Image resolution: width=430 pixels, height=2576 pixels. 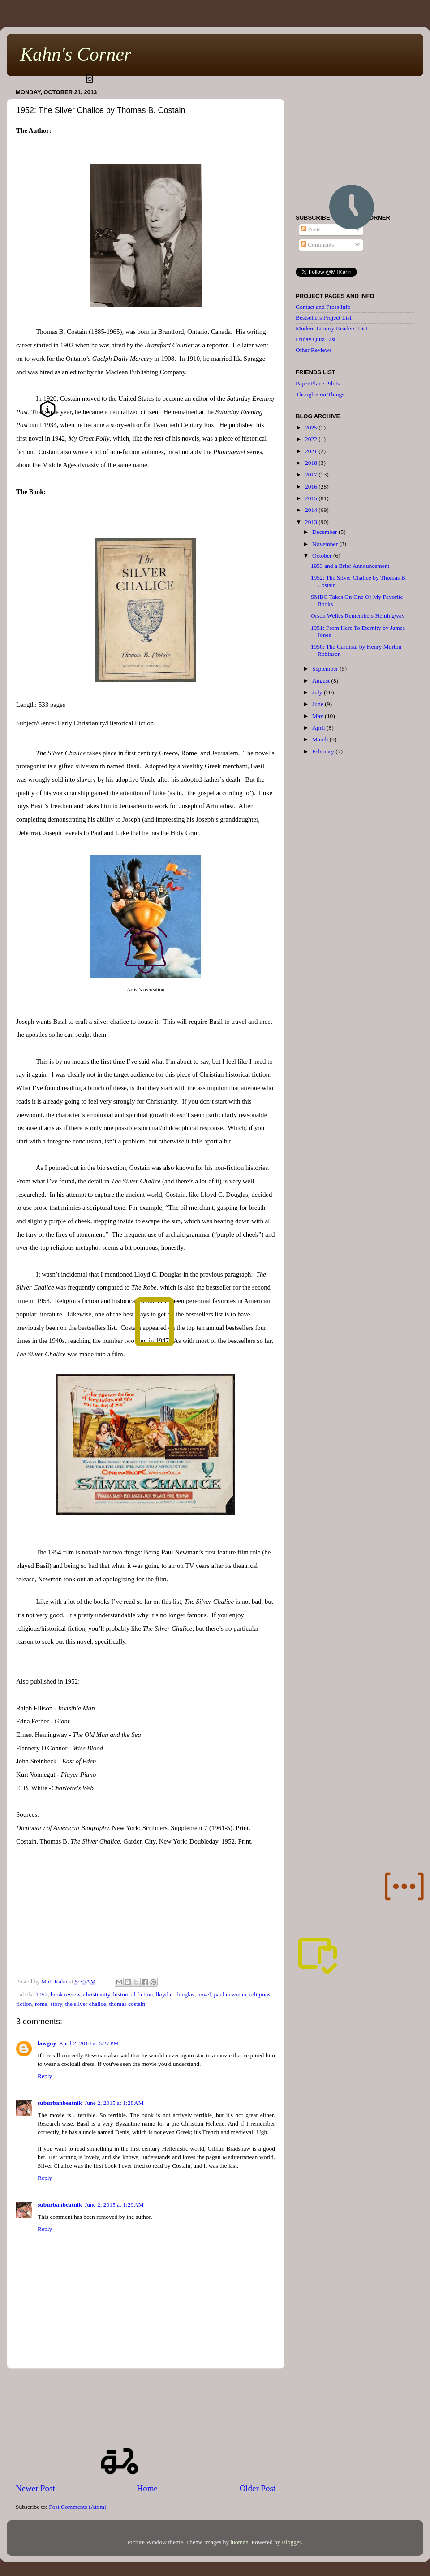 I want to click on view additional information or details, so click(x=47, y=409).